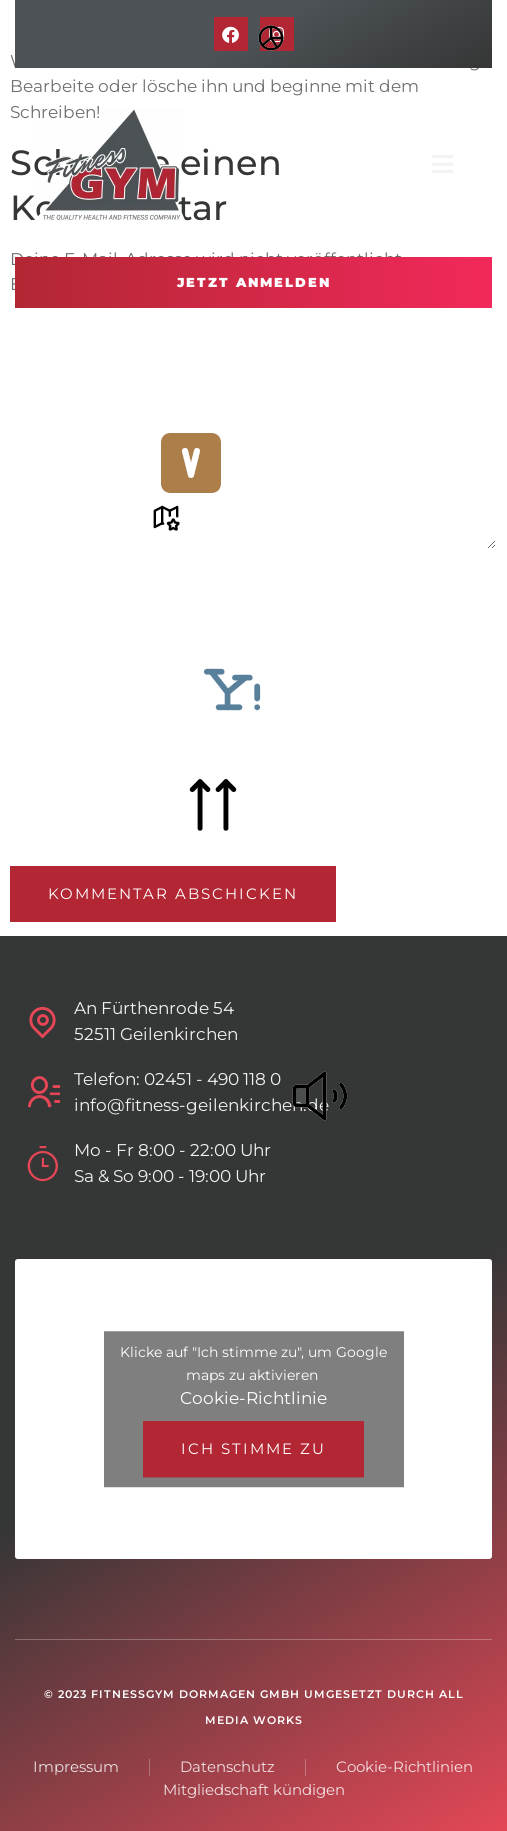  What do you see at coordinates (271, 38) in the screenshot?
I see `view pie chart analytics` at bounding box center [271, 38].